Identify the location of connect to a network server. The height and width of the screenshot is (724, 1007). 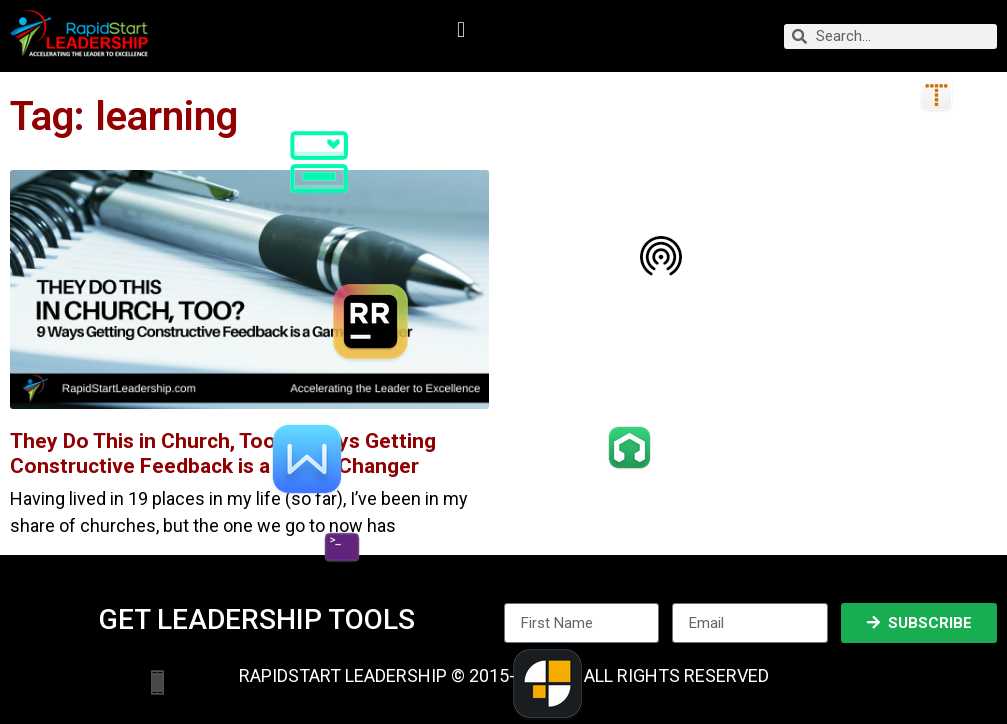
(661, 257).